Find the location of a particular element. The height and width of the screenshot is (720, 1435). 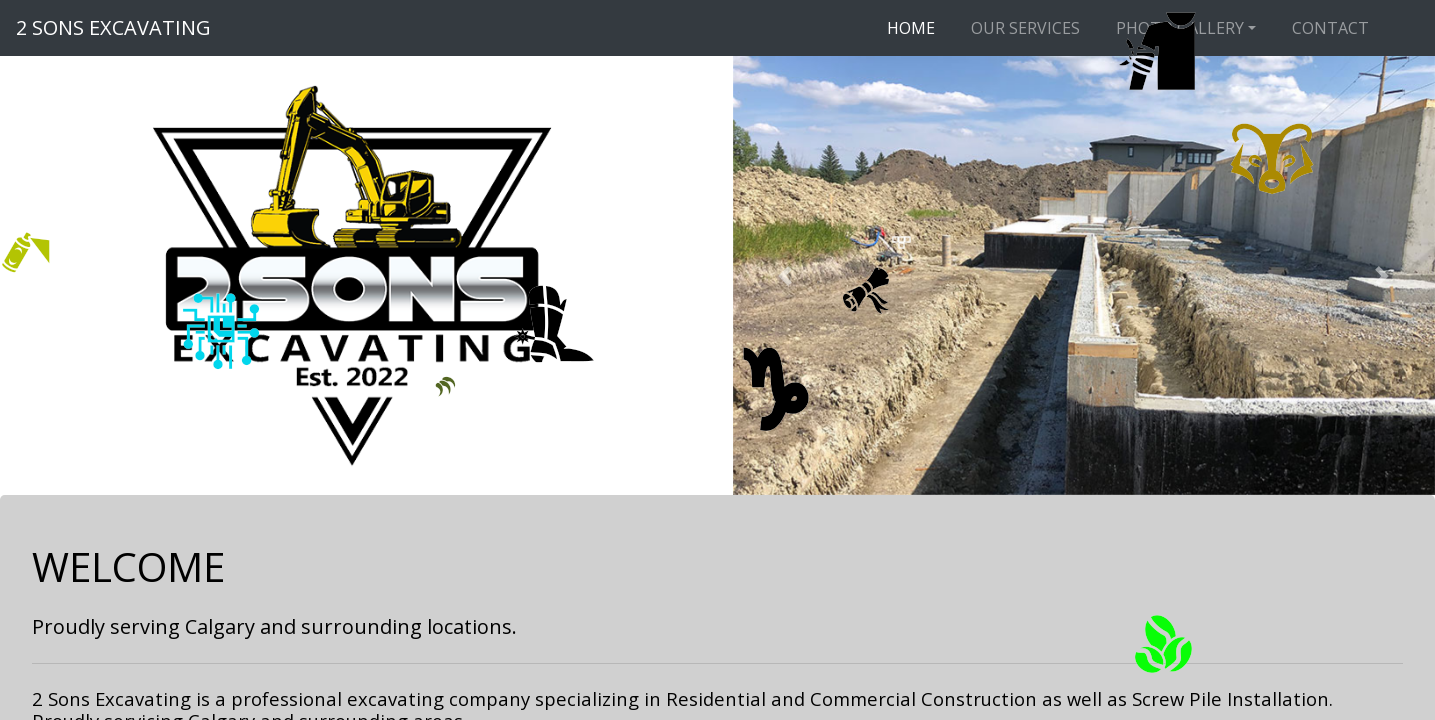

view system or device specifications is located at coordinates (221, 331).